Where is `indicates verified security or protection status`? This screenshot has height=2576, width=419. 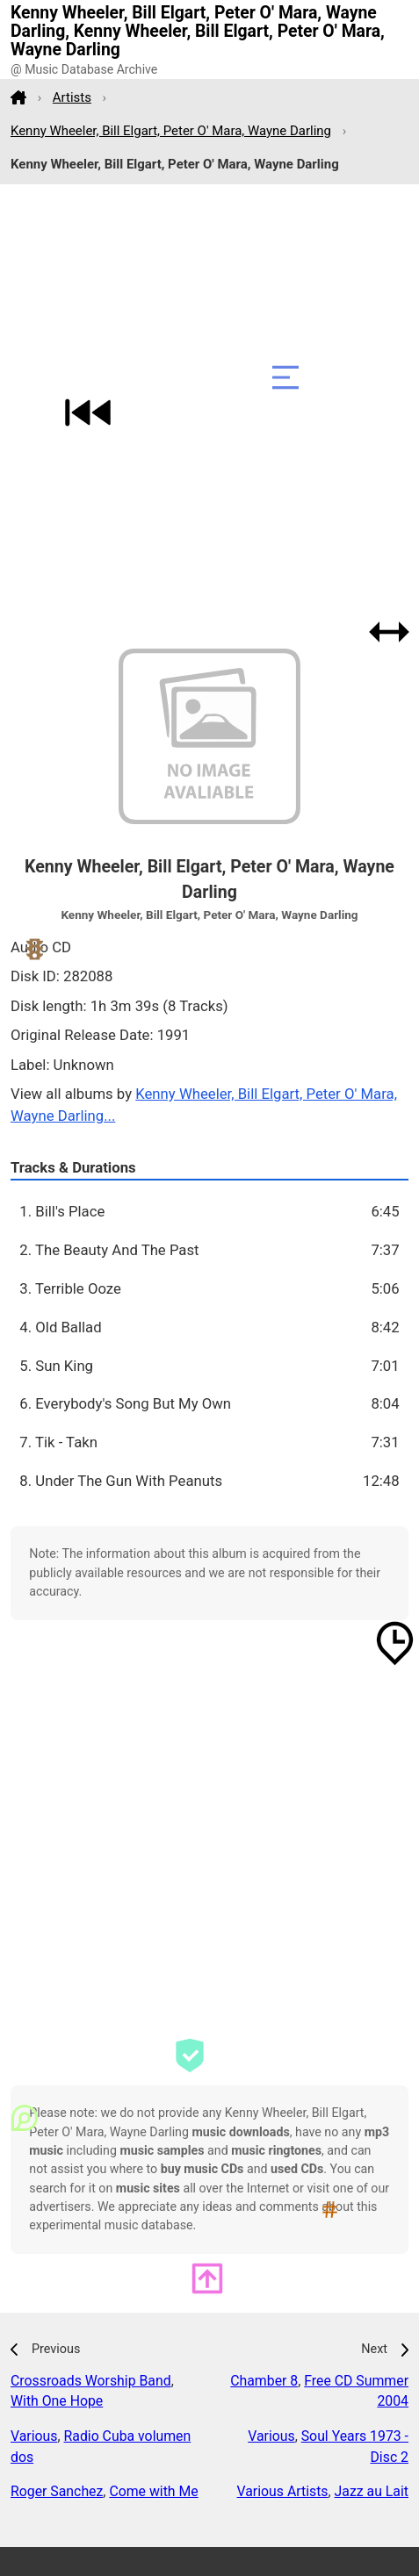 indicates verified security or protection status is located at coordinates (190, 2056).